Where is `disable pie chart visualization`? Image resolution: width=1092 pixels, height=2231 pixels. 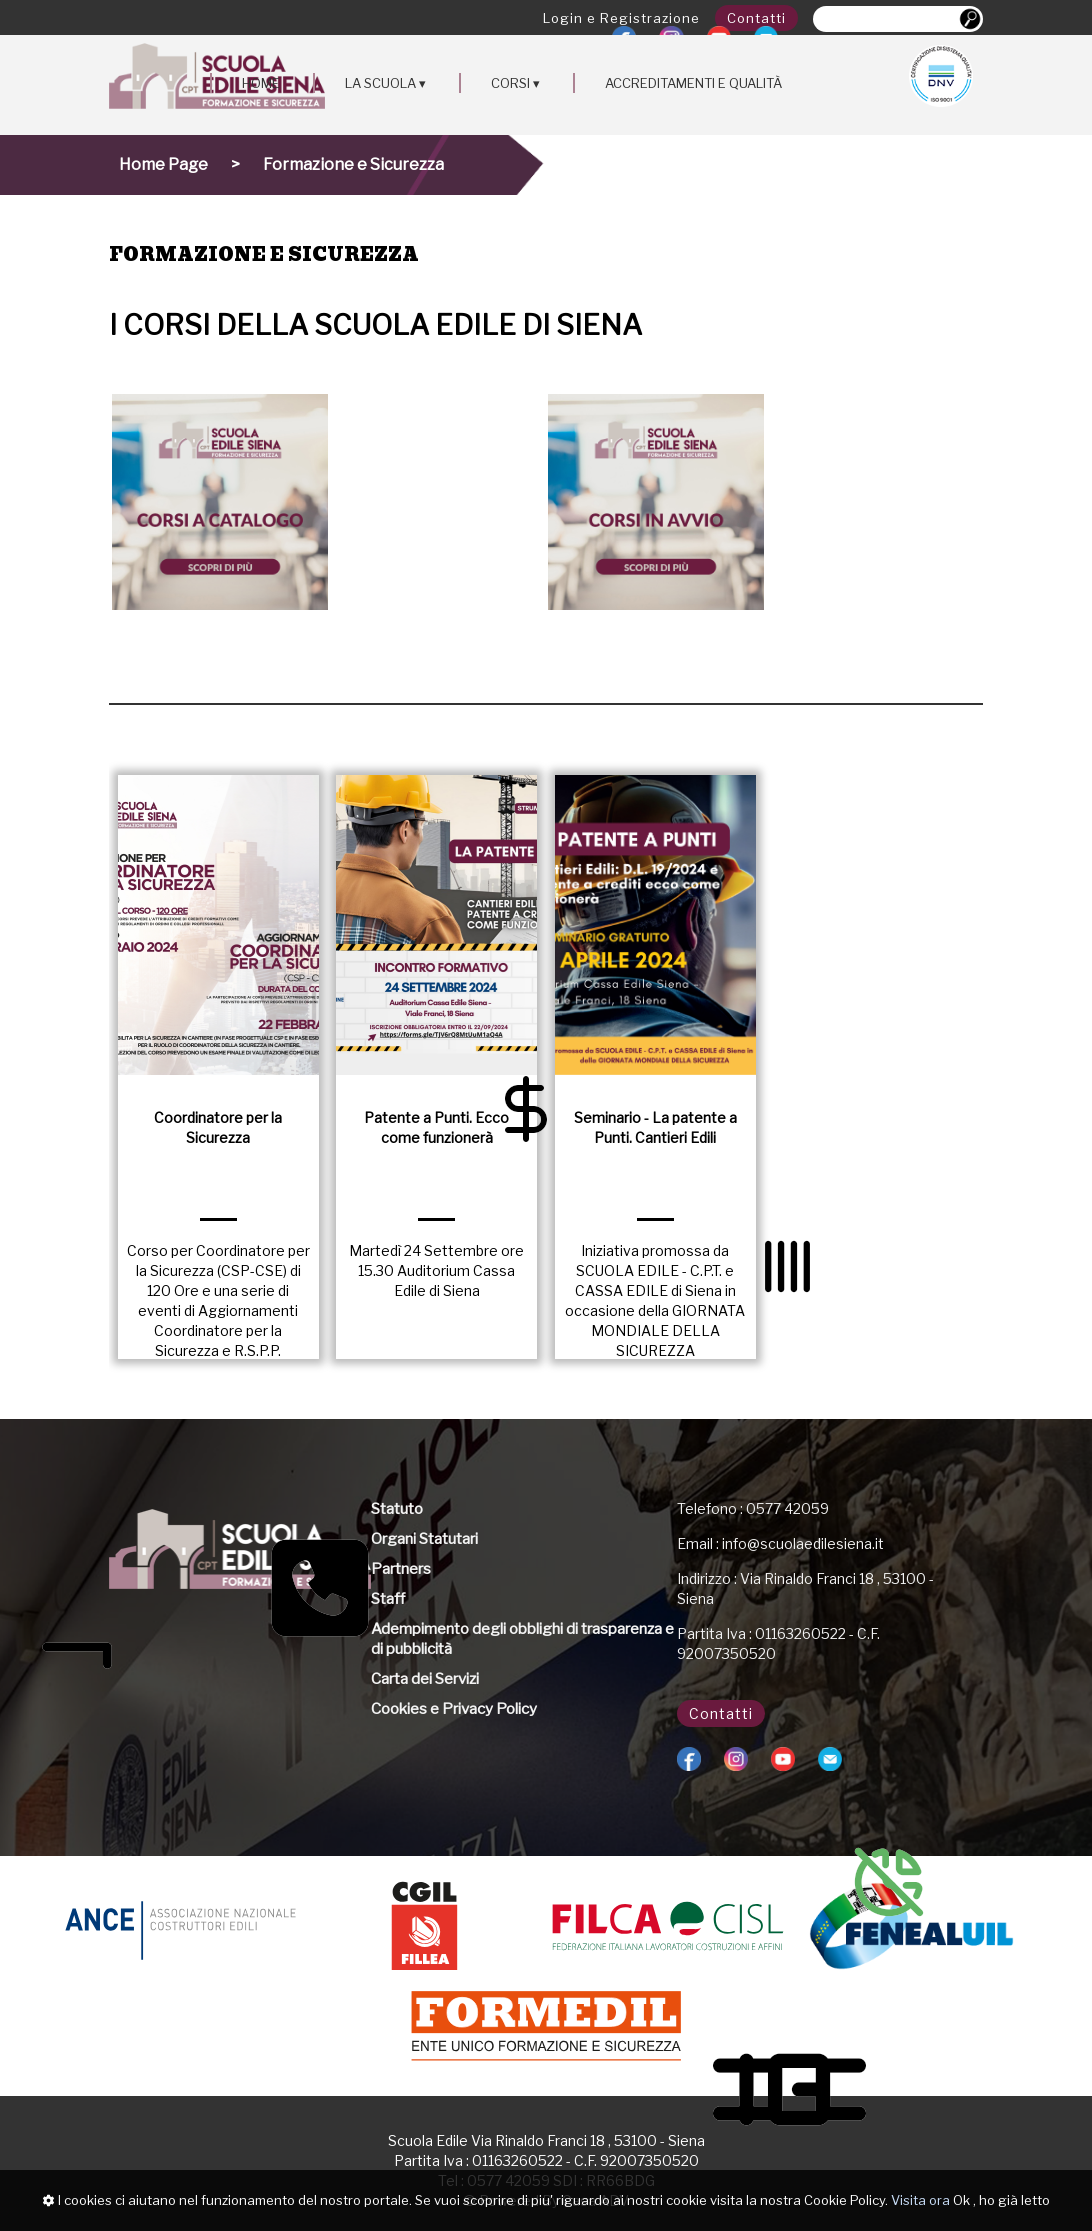
disable pie chart visualization is located at coordinates (889, 1882).